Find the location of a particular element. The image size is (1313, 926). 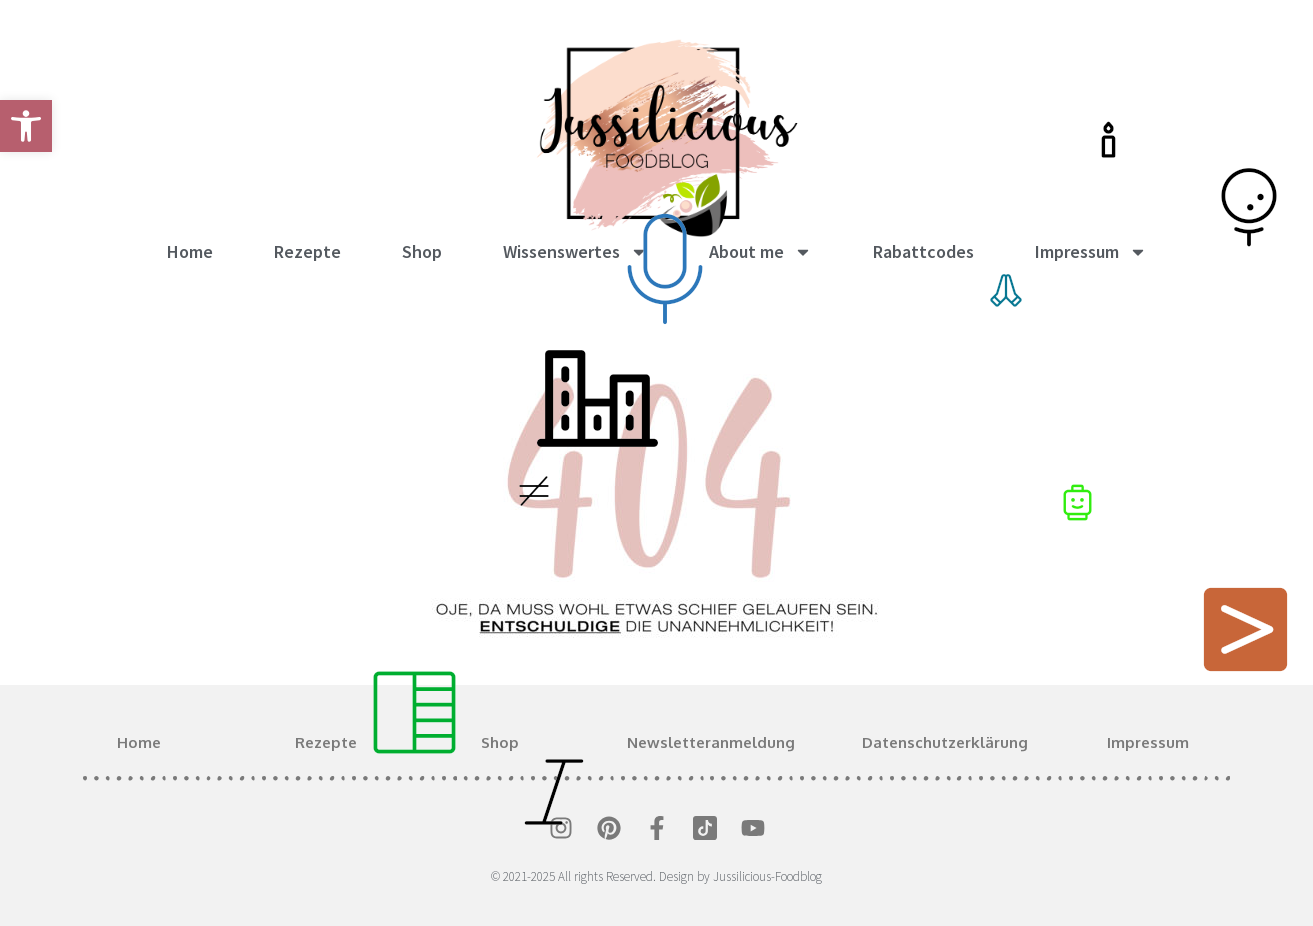

access candle or ambient lighting settings is located at coordinates (1108, 140).